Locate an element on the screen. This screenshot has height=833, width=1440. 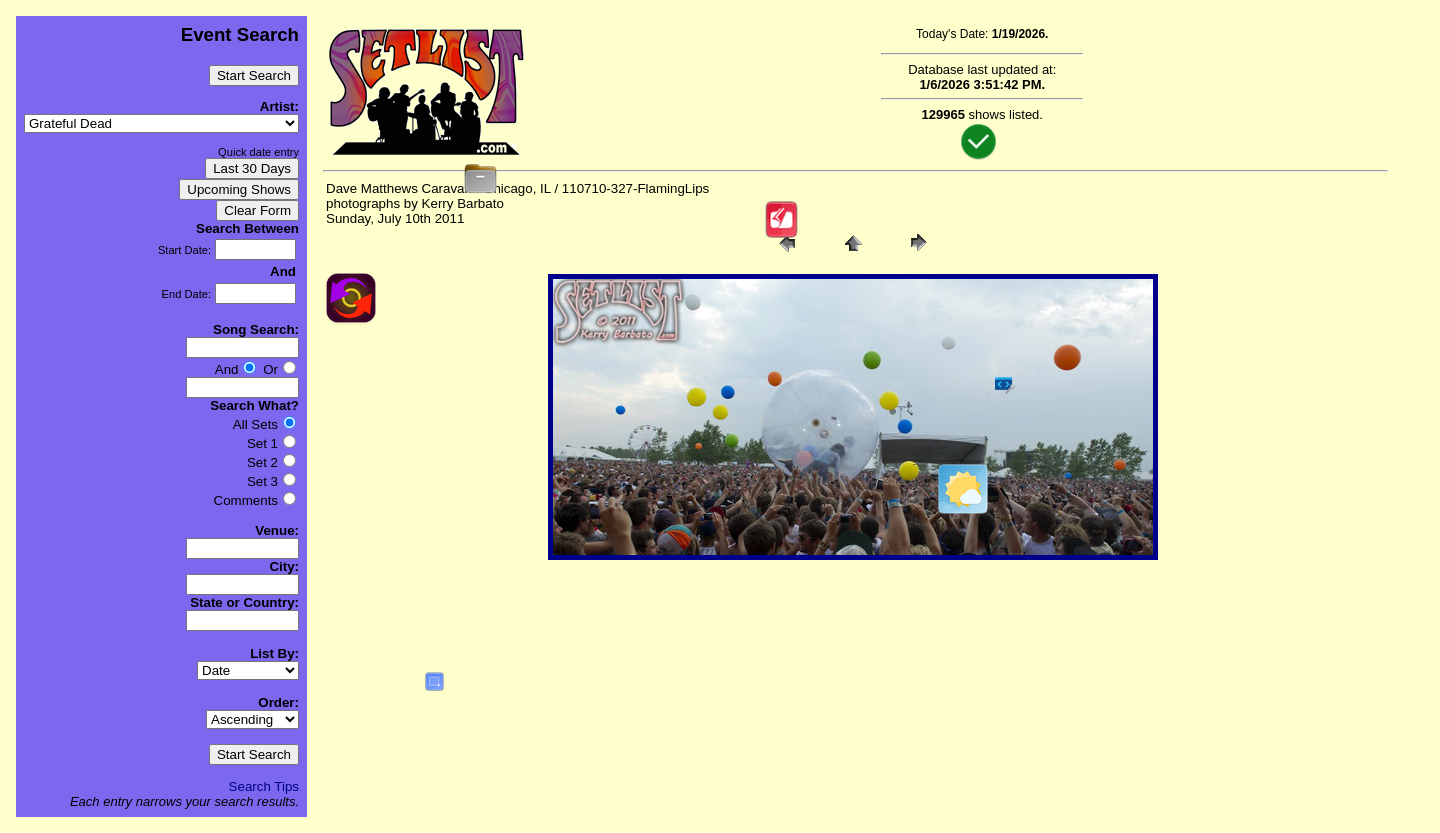
open the weather app is located at coordinates (963, 489).